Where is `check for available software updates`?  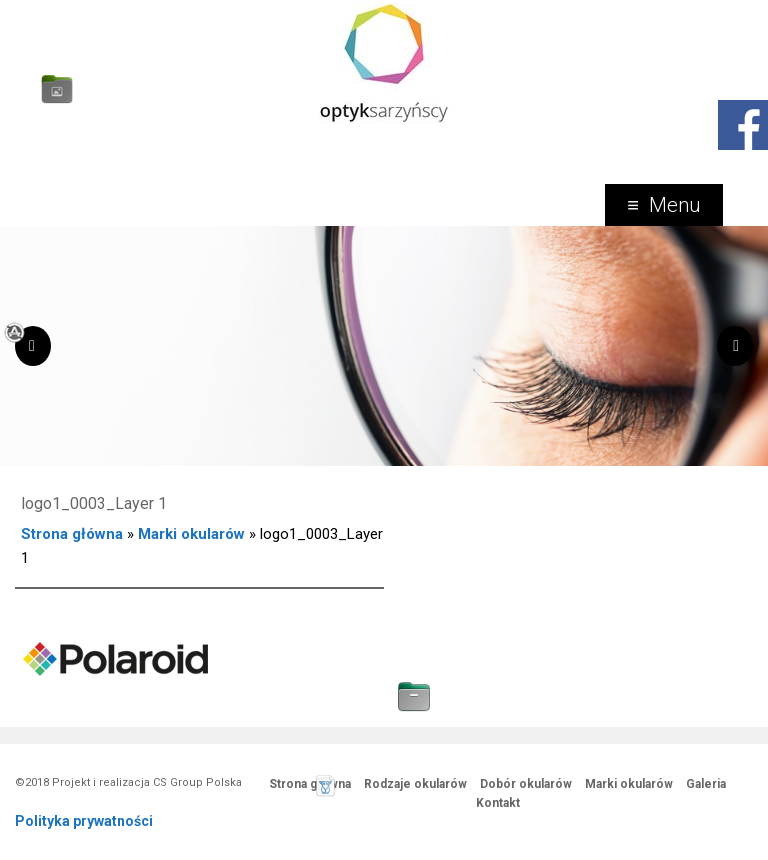
check for available software updates is located at coordinates (14, 332).